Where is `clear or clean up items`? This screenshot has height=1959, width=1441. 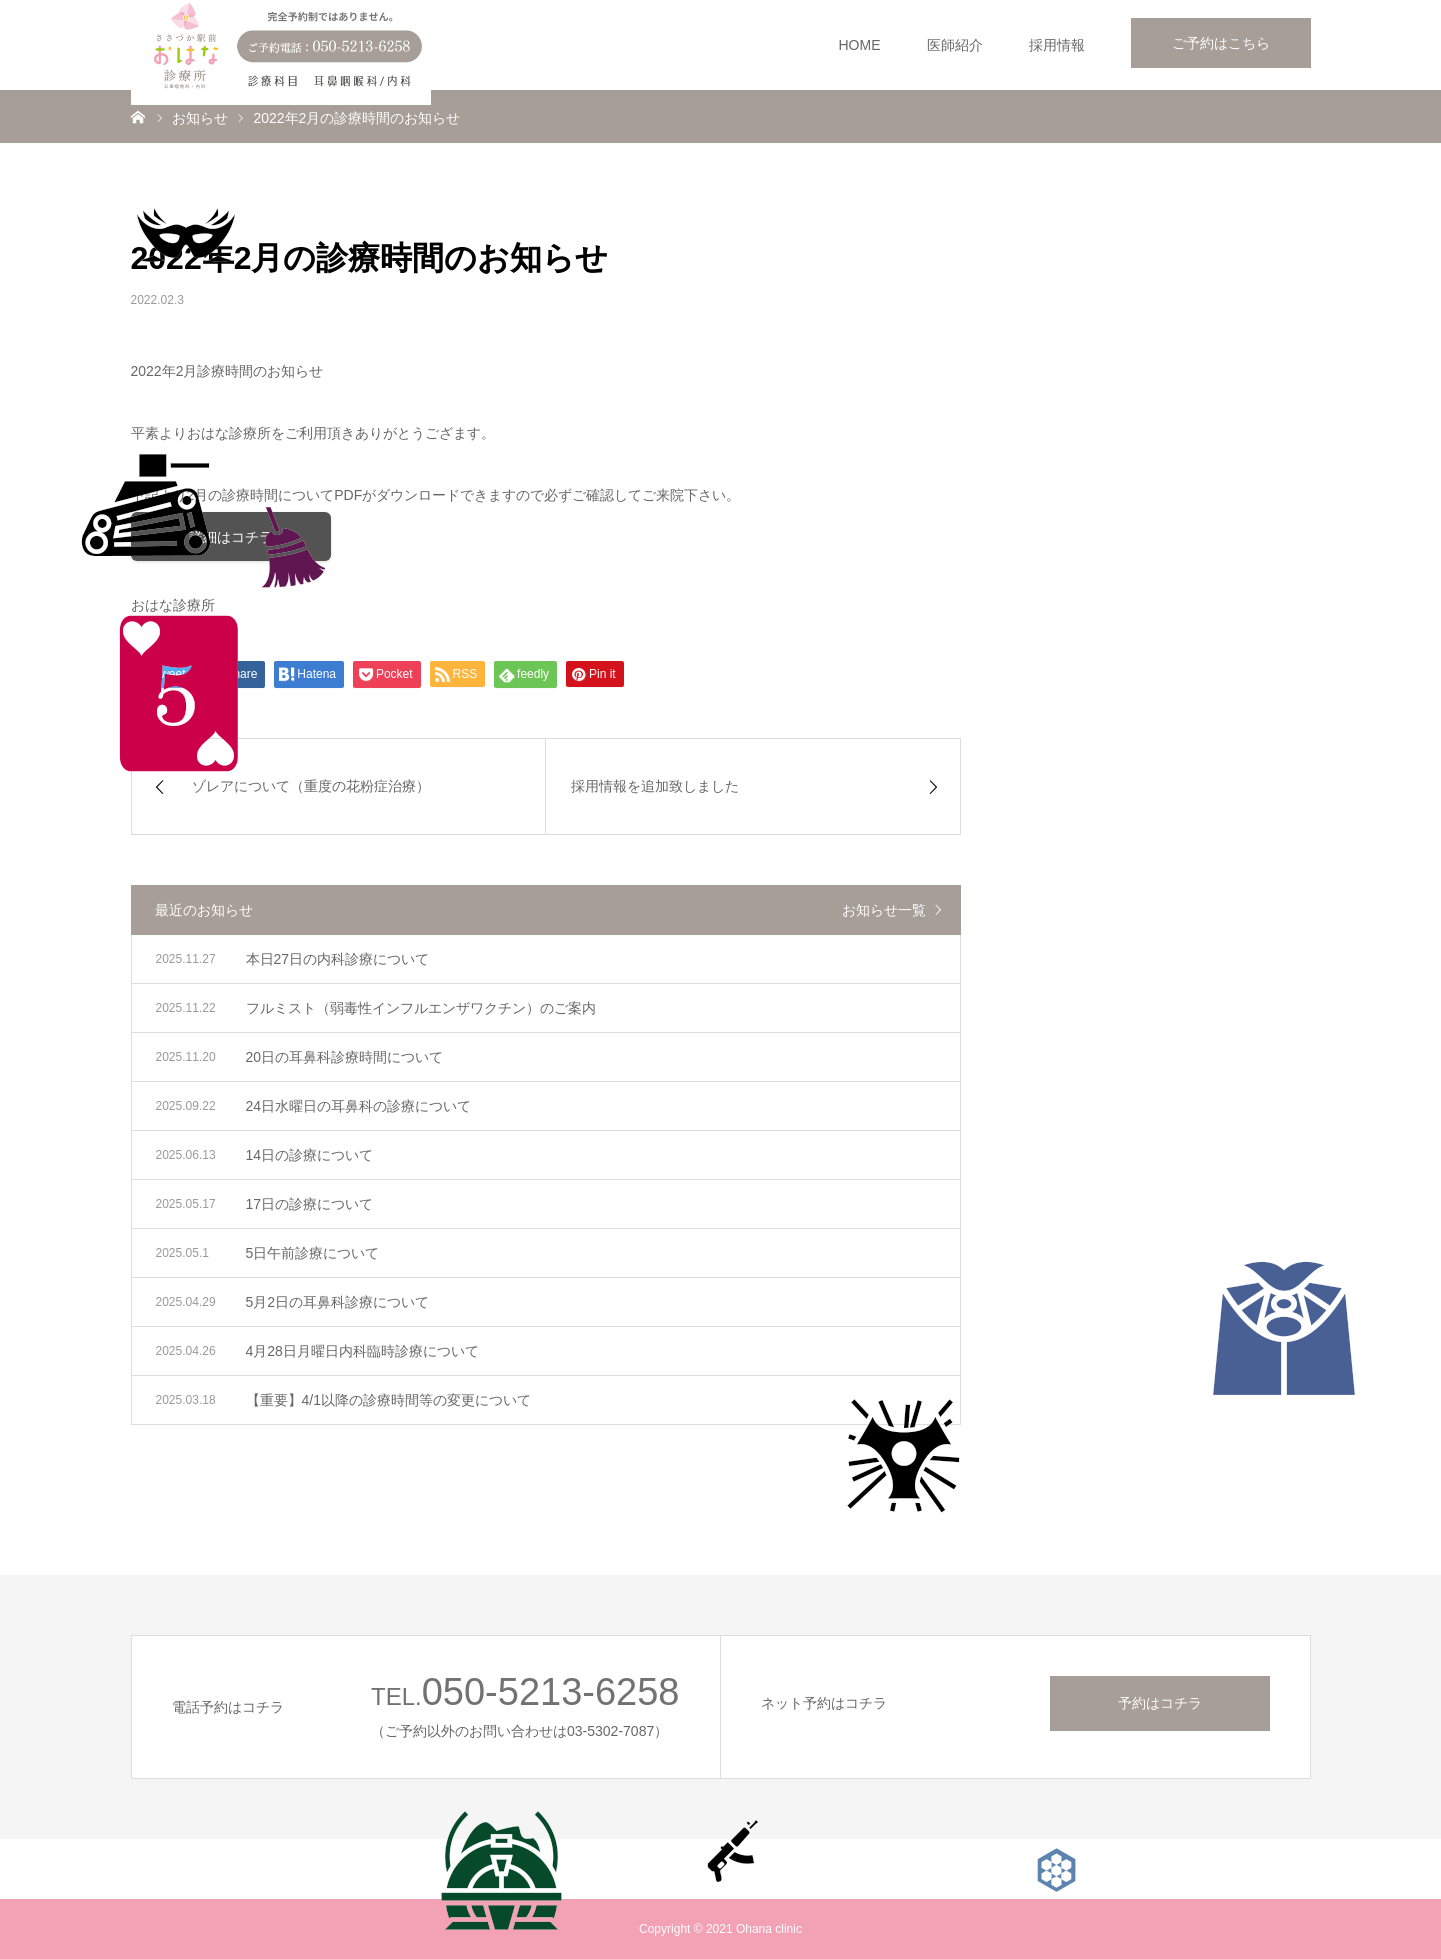 clear or clean up items is located at coordinates (283, 548).